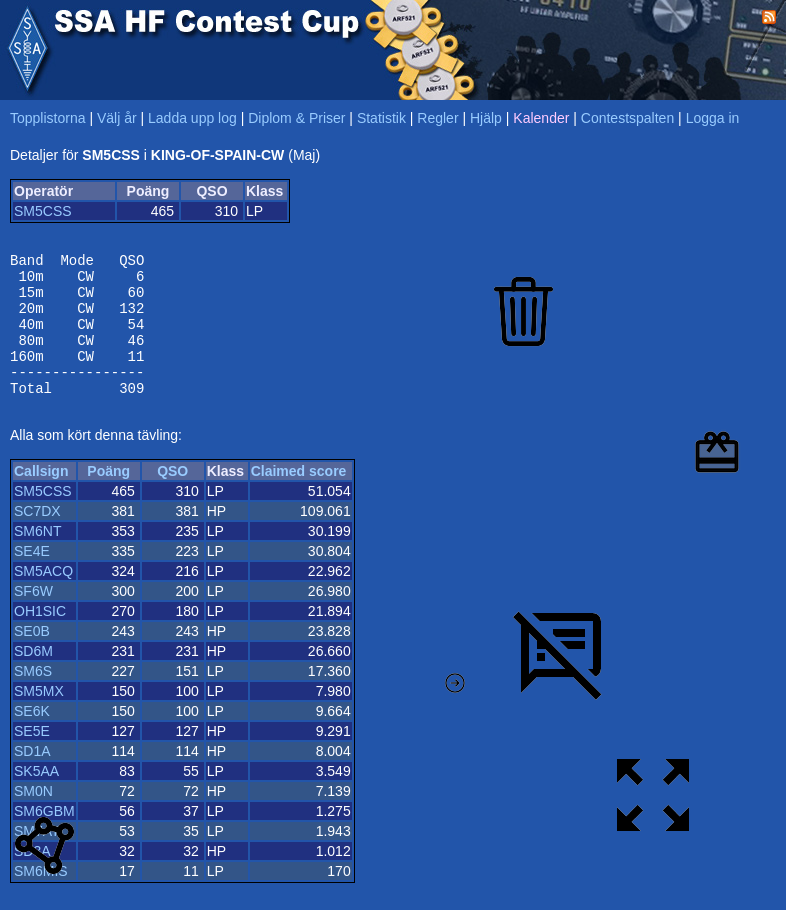  I want to click on redeem a gift card or promotional code, so click(717, 453).